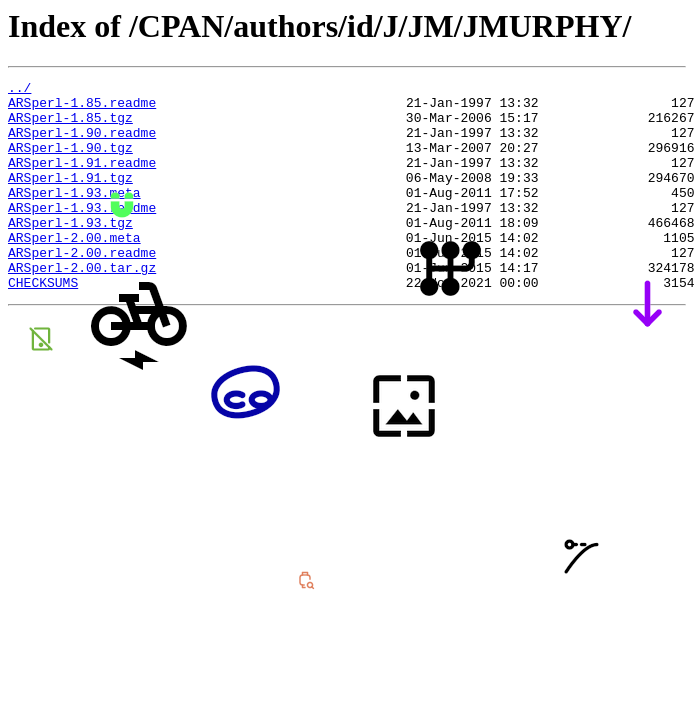 Image resolution: width=694 pixels, height=720 pixels. What do you see at coordinates (41, 339) in the screenshot?
I see `tablet device is disabled or unavailable` at bounding box center [41, 339].